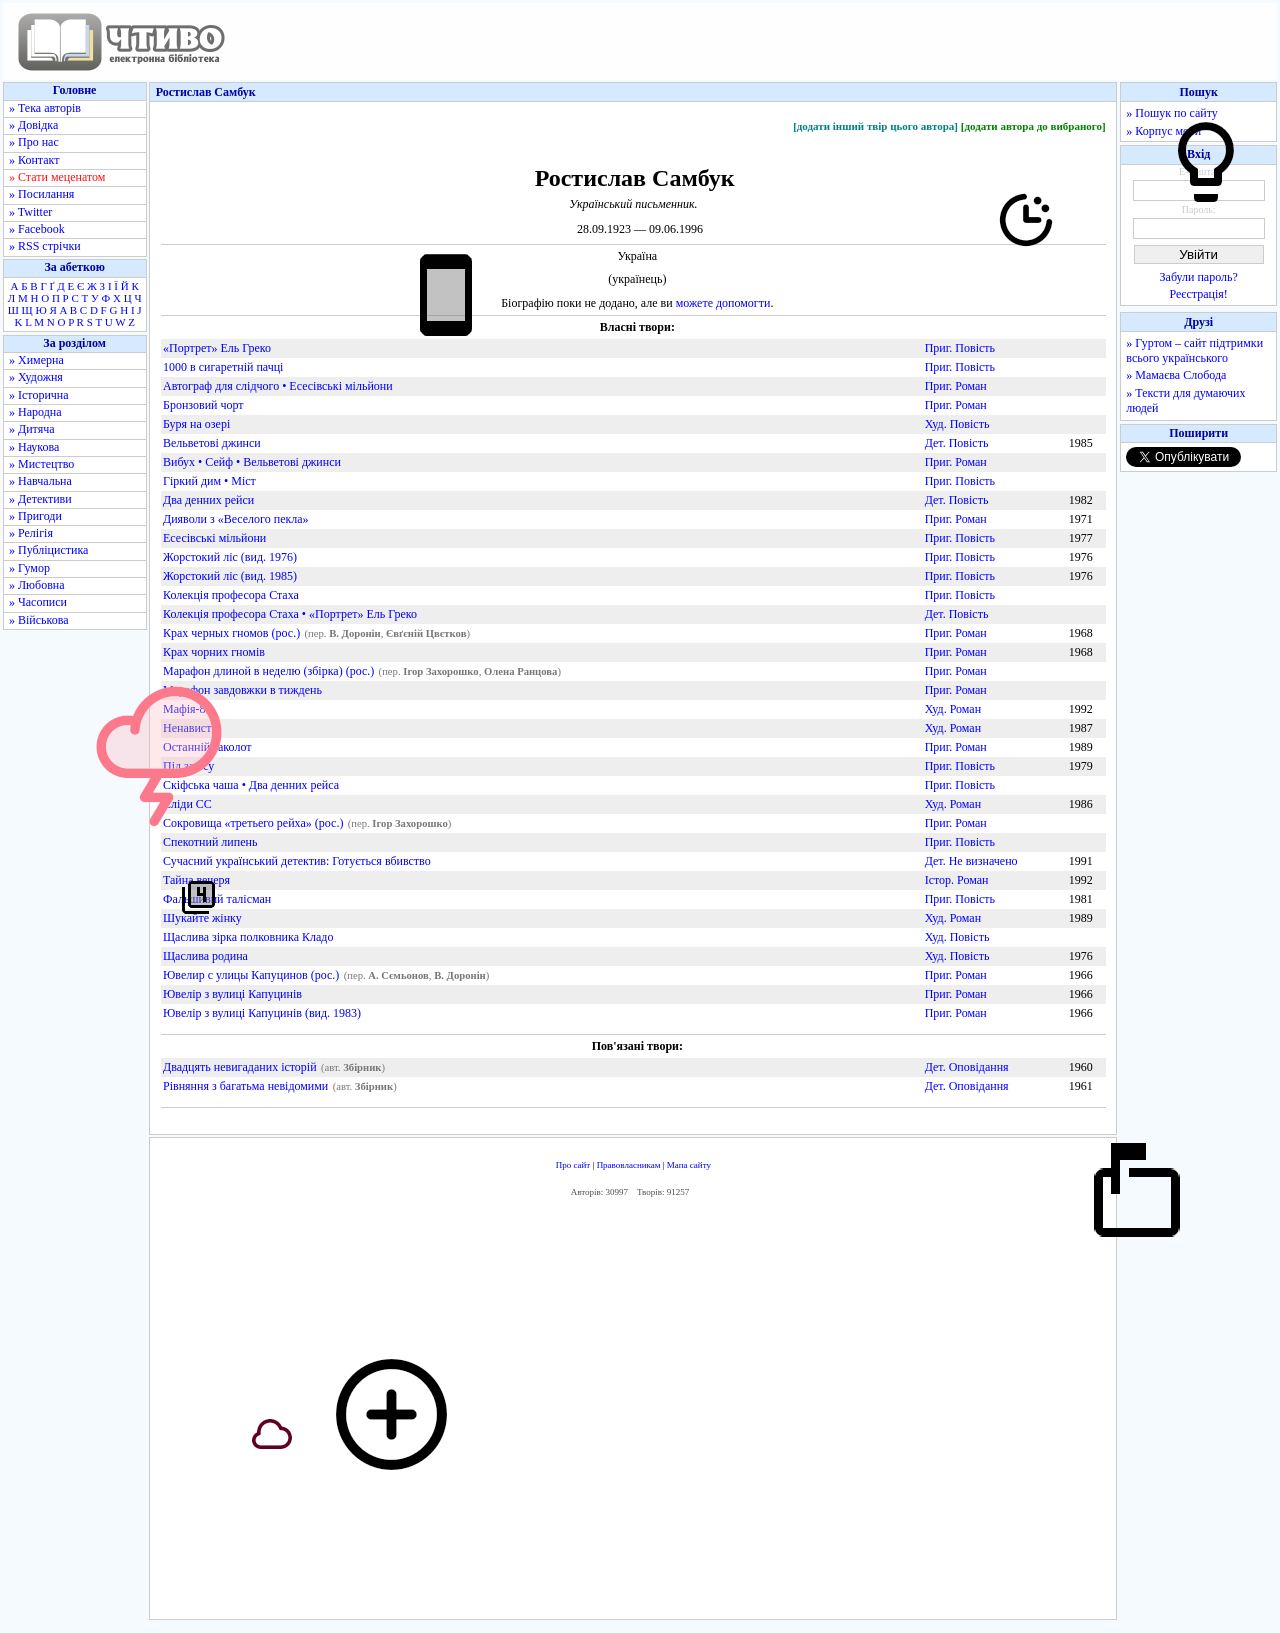  I want to click on indicates unread mail in your mailbox, so click(1137, 1194).